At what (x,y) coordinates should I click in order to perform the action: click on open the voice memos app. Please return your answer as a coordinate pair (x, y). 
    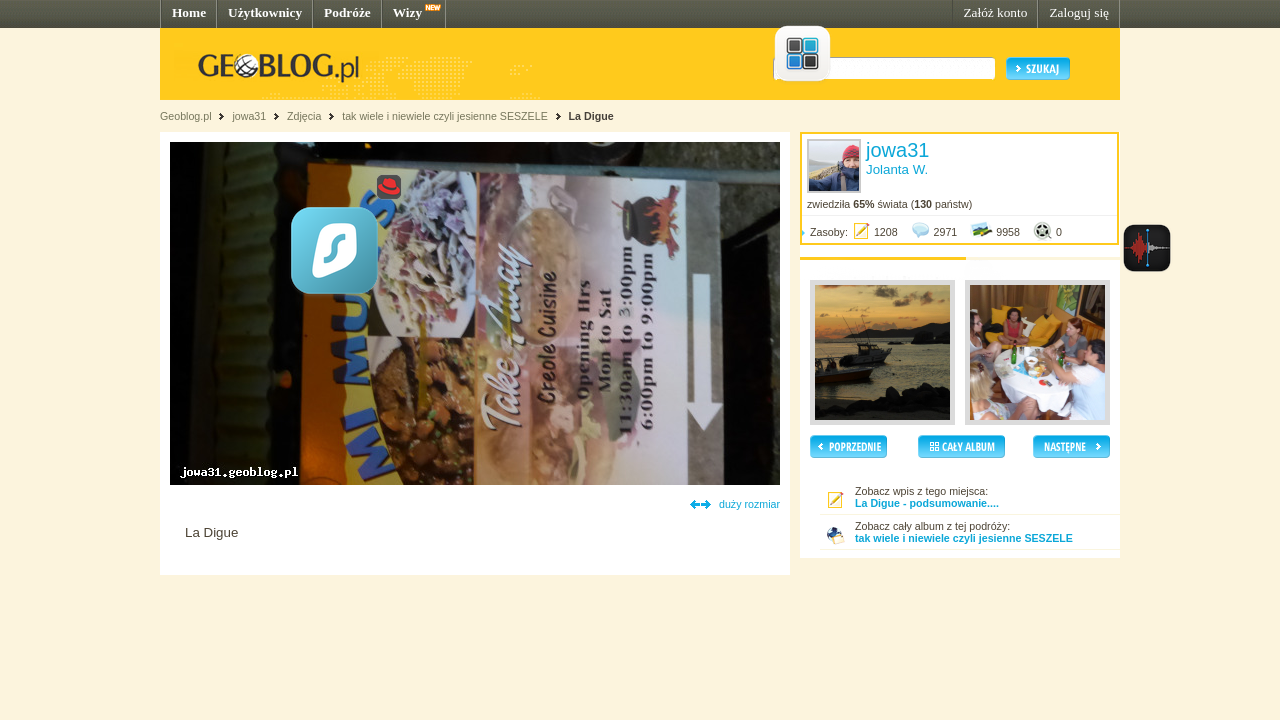
    Looking at the image, I should click on (1147, 248).